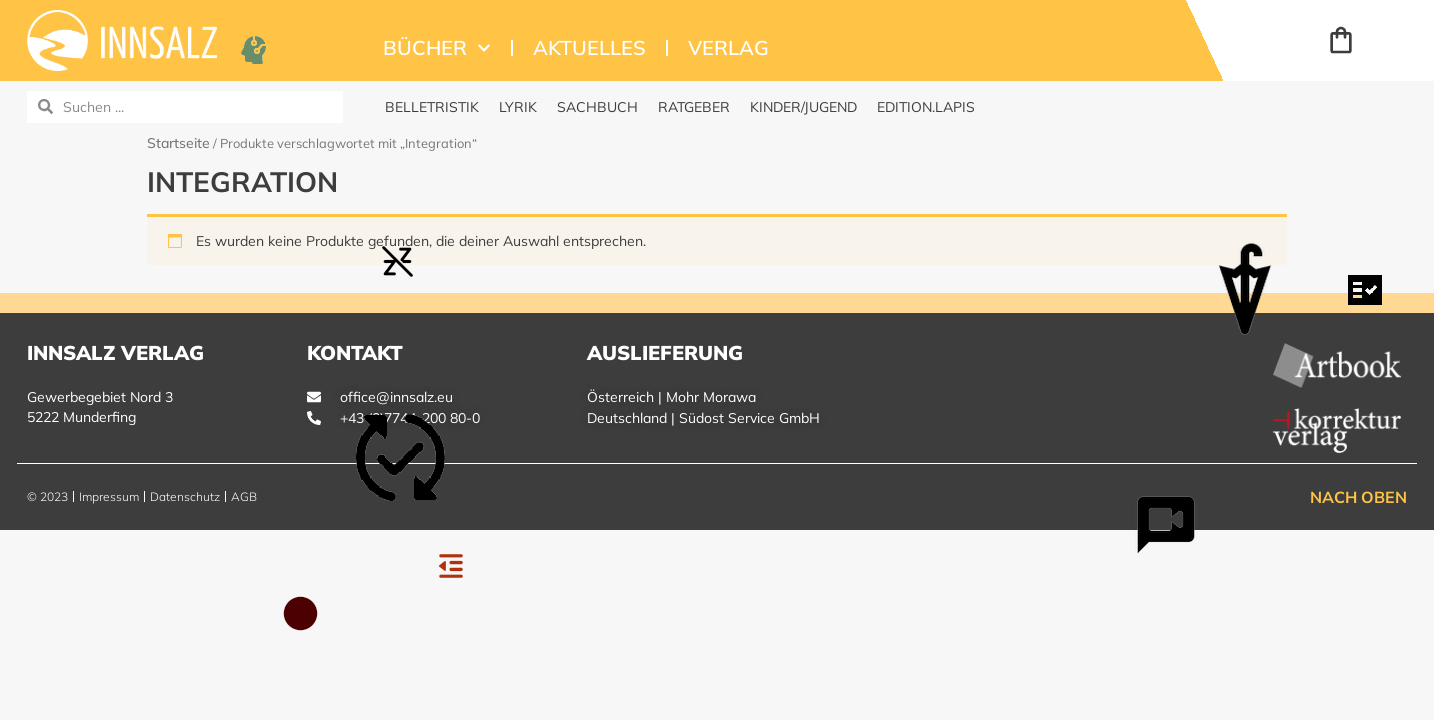  I want to click on verify or review checklist items, so click(1365, 290).